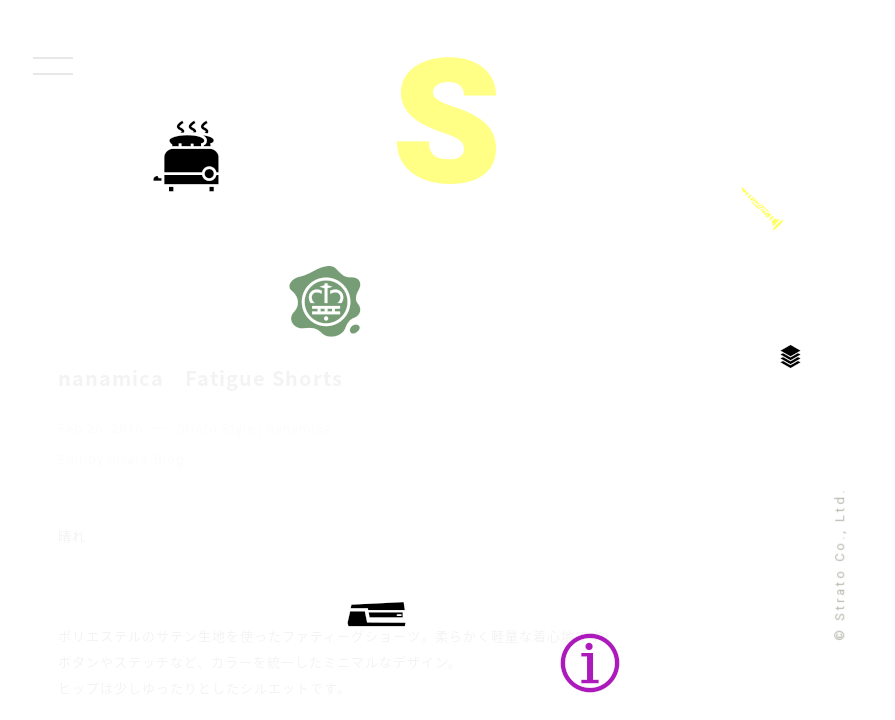  I want to click on view more information or details, so click(590, 663).